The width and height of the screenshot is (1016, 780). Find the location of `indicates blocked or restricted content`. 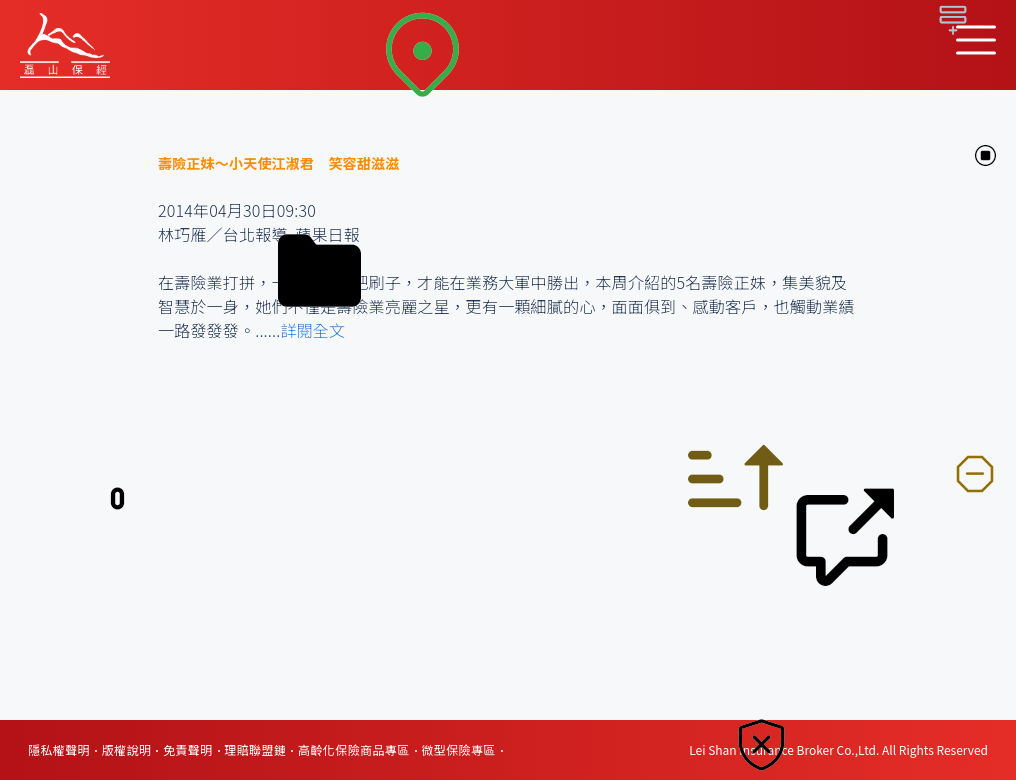

indicates blocked or restricted content is located at coordinates (975, 474).